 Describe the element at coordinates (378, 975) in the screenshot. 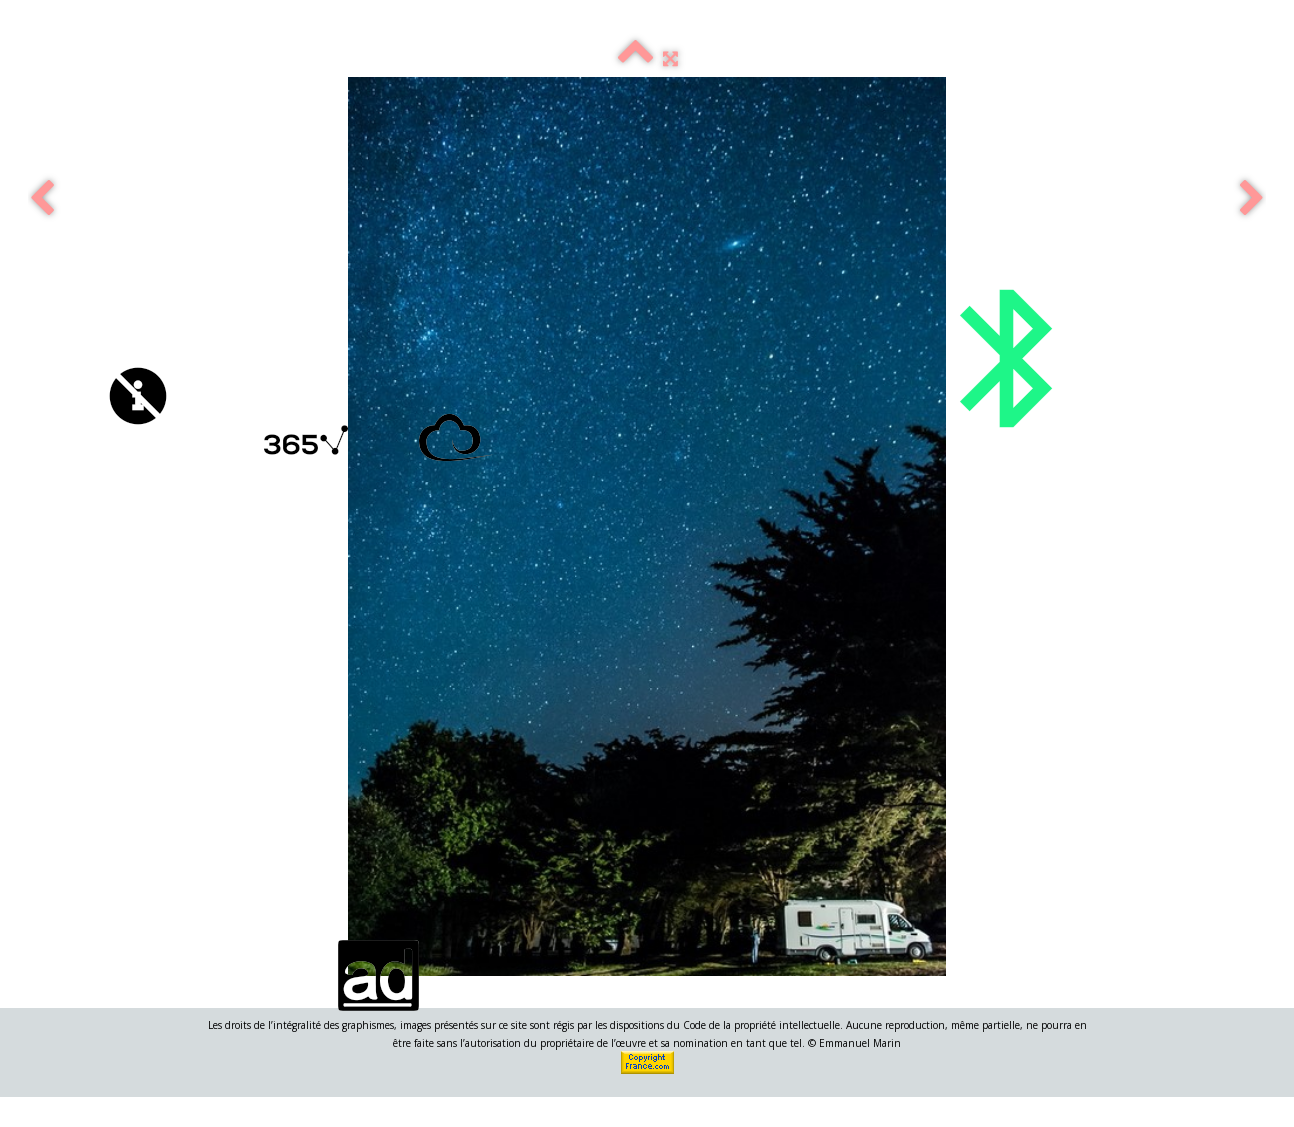

I see `Adversal advertising platform logo` at that location.